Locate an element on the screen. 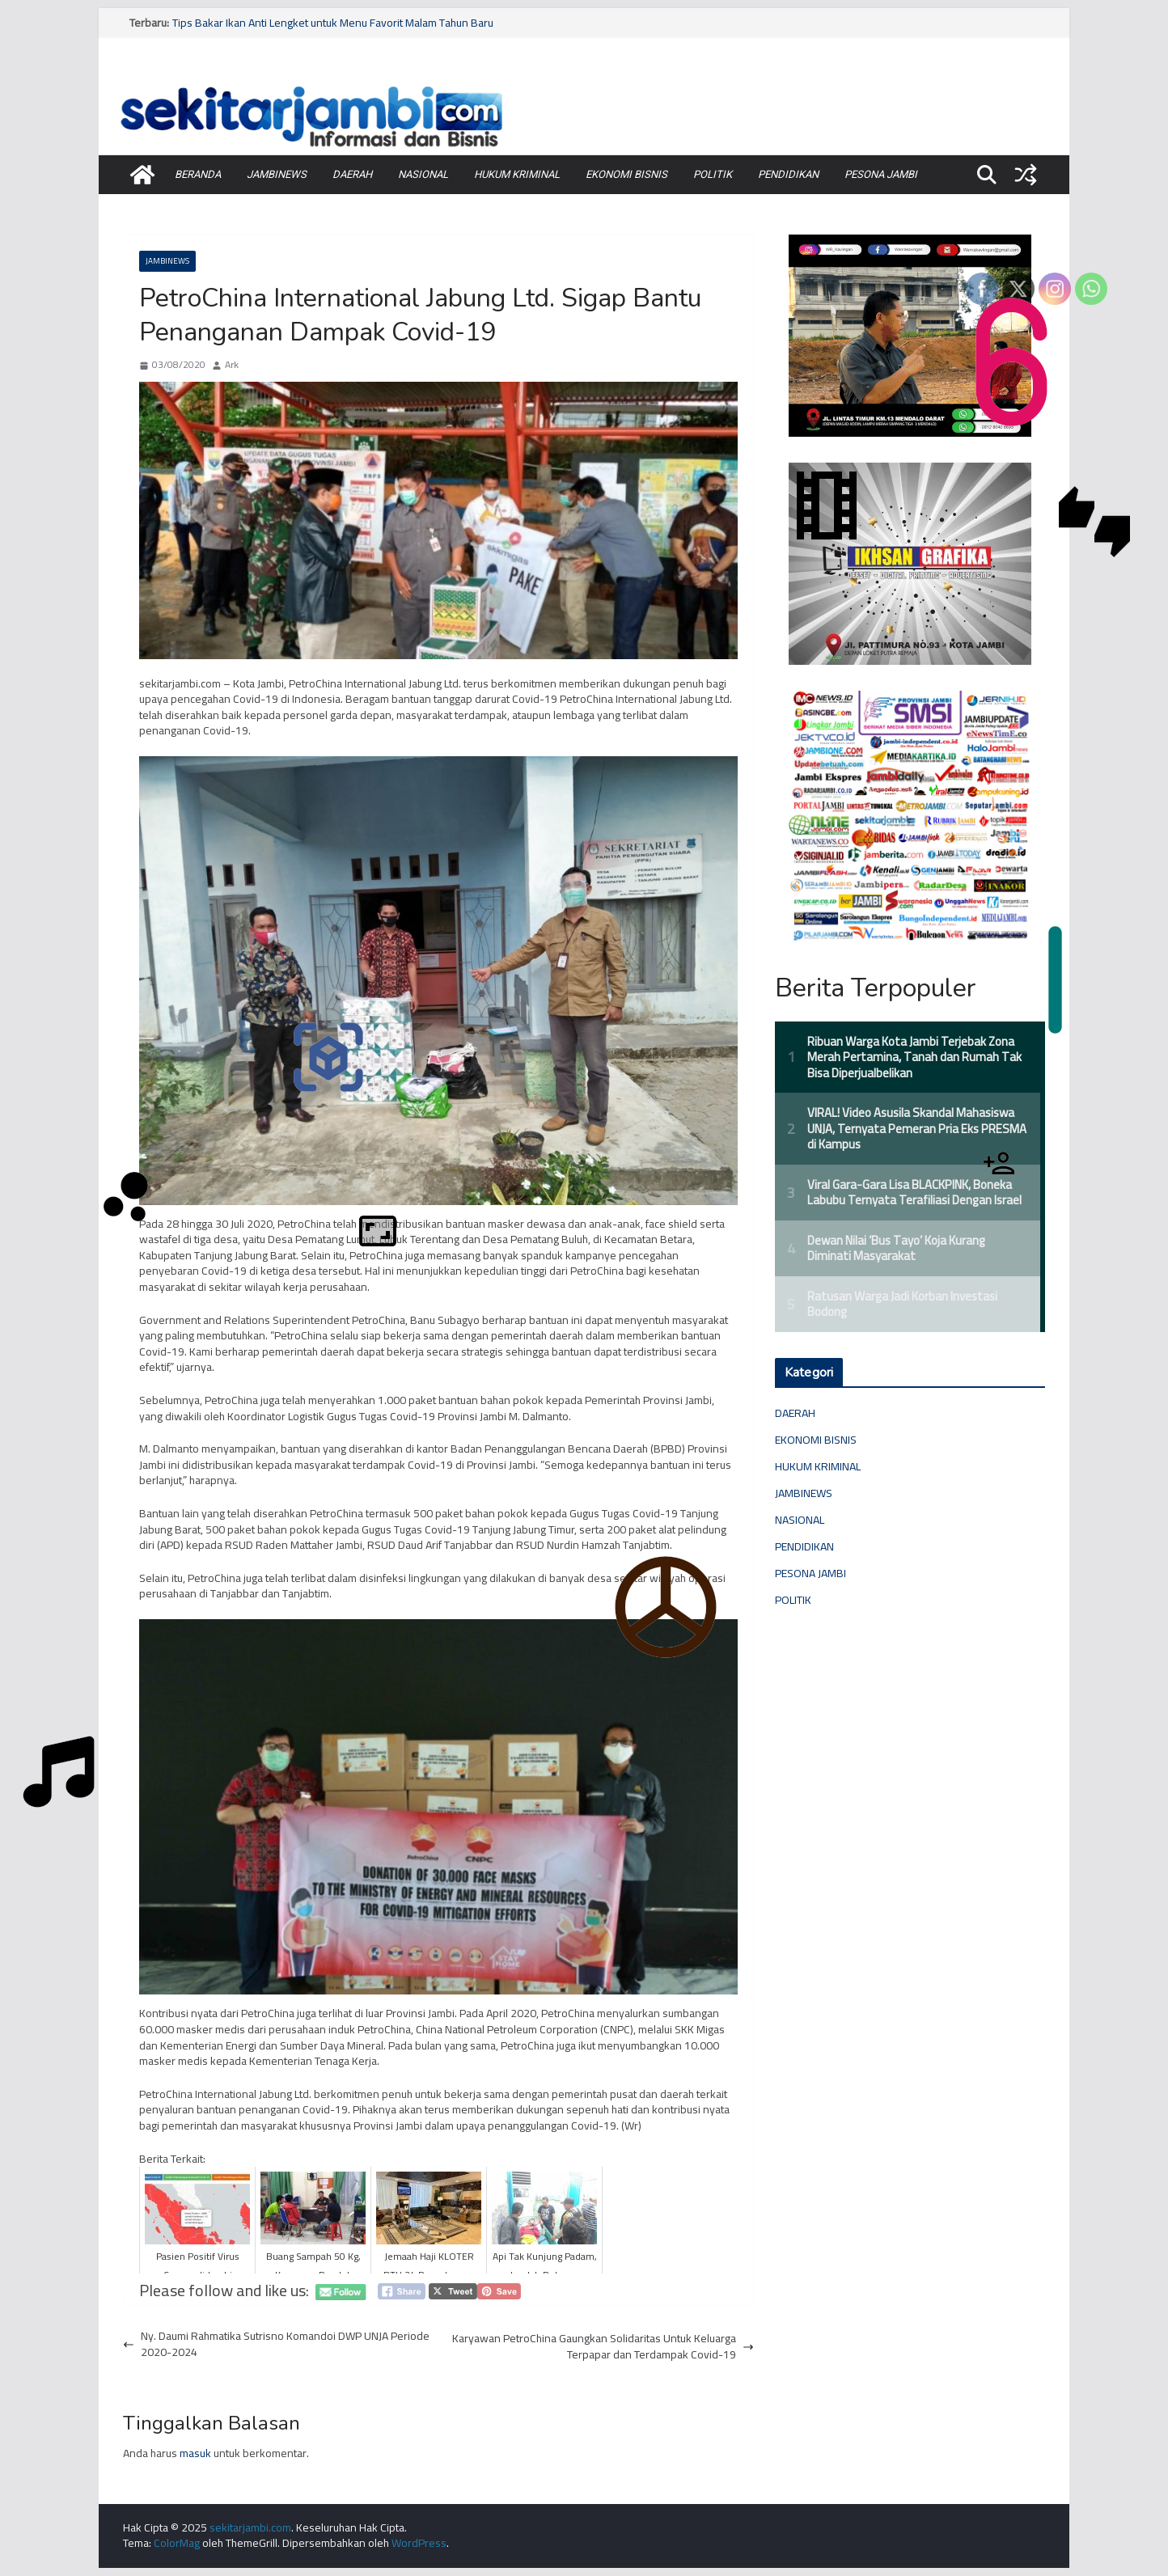 Image resolution: width=1168 pixels, height=2576 pixels. add a new contact is located at coordinates (999, 1163).